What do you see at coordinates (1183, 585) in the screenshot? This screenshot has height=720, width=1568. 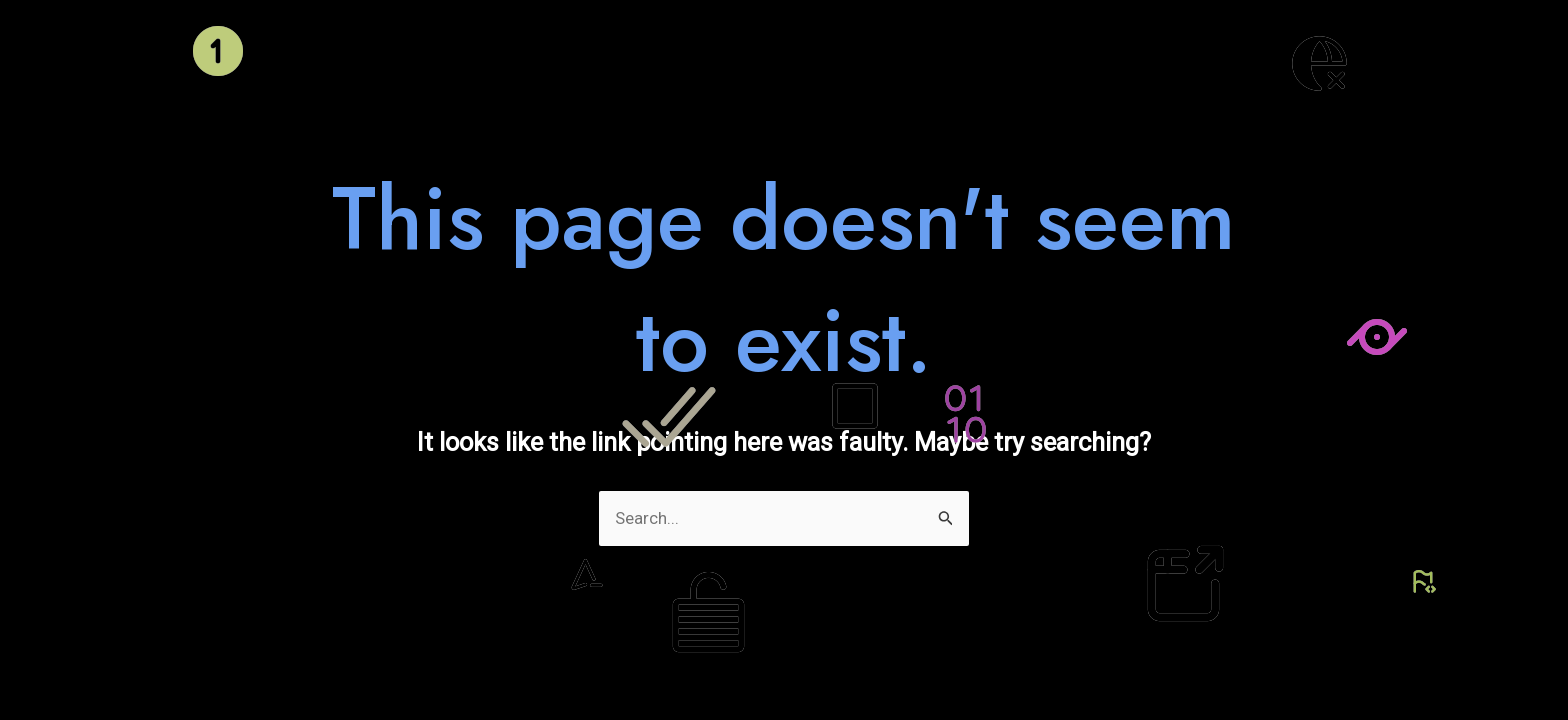 I see `maximize browser window to full screen` at bounding box center [1183, 585].